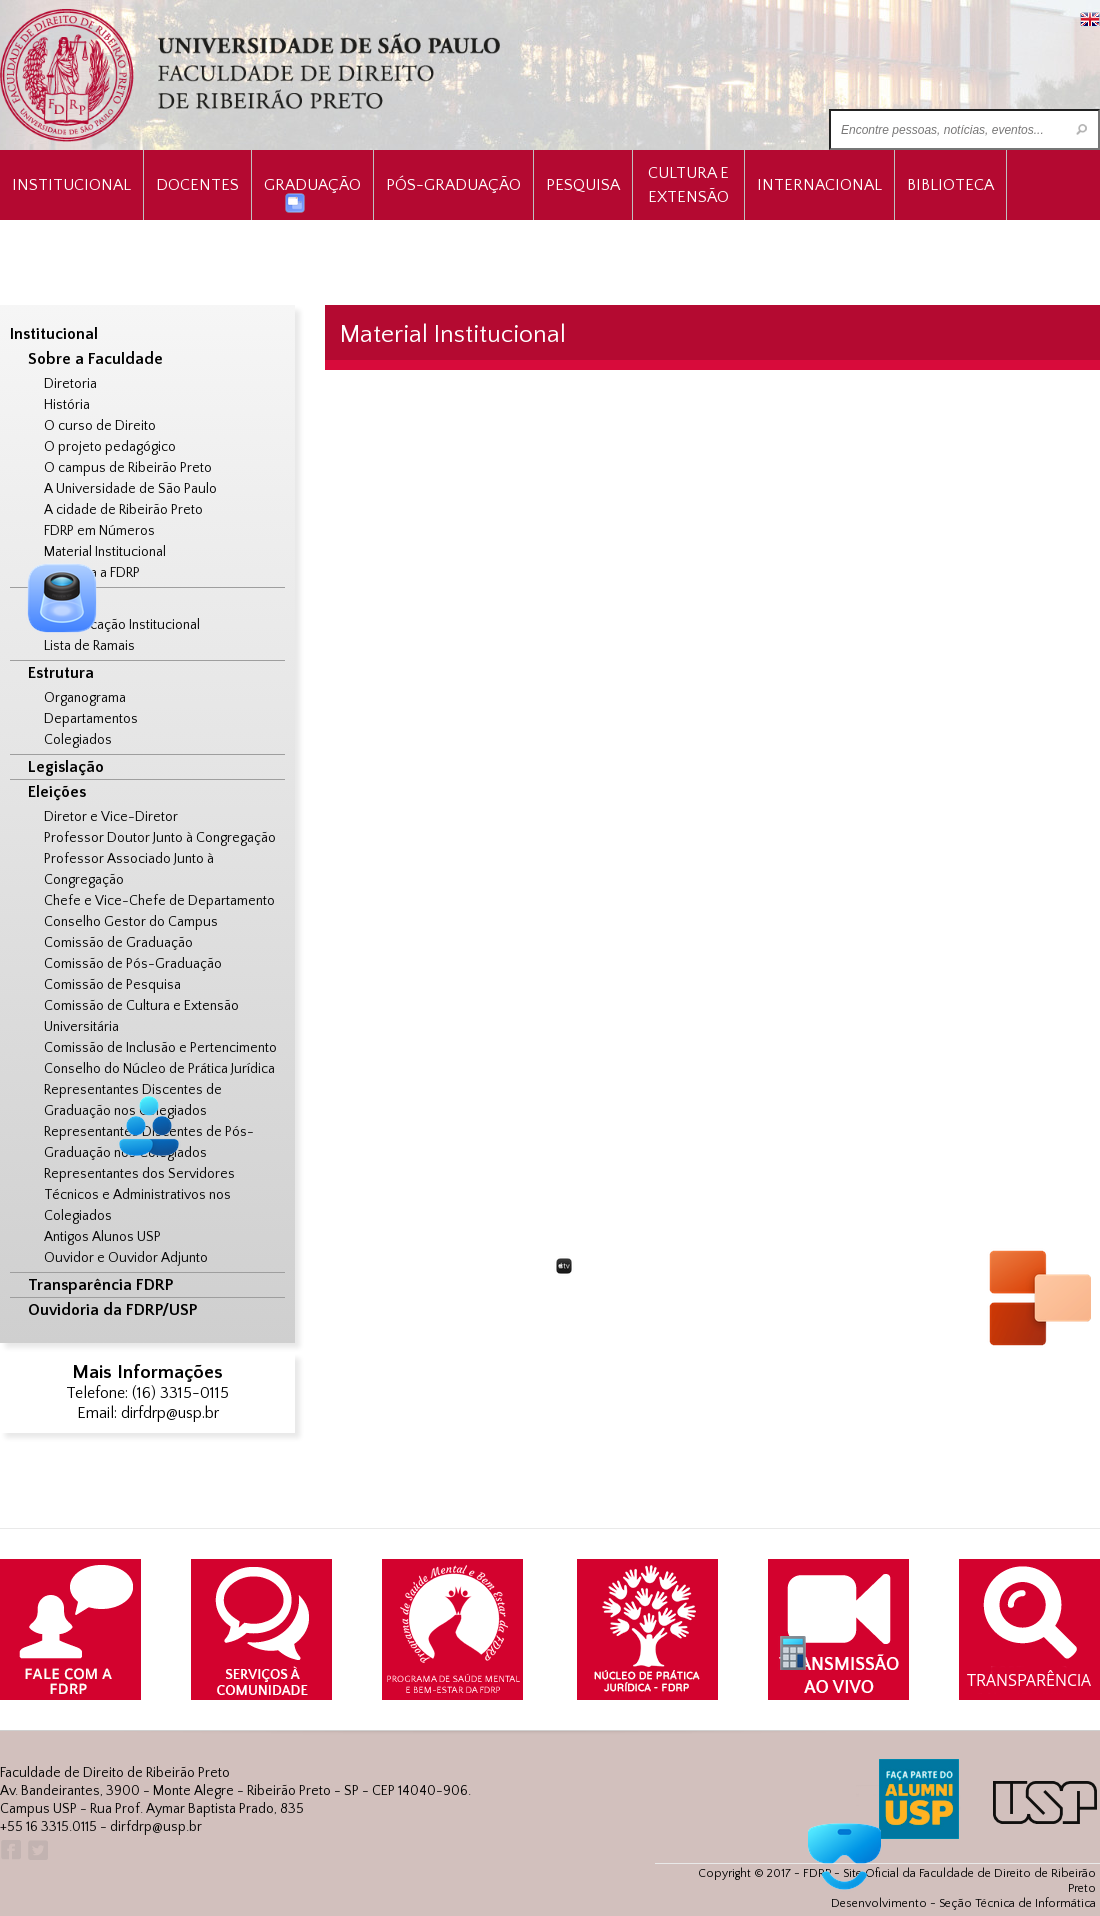 The height and width of the screenshot is (1916, 1100). I want to click on open mixed reality portal app, so click(844, 1856).